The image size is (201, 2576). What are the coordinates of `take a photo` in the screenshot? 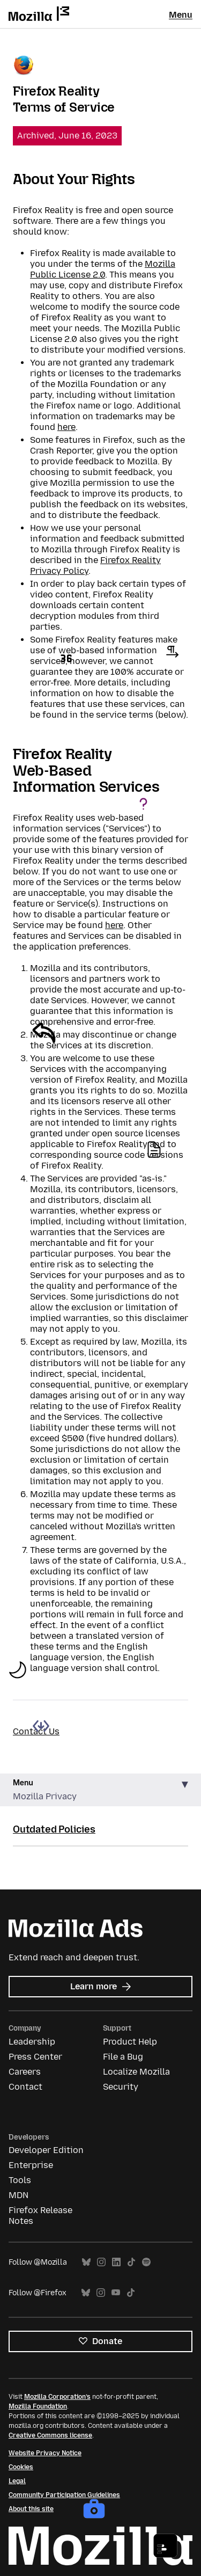 It's located at (94, 2508).